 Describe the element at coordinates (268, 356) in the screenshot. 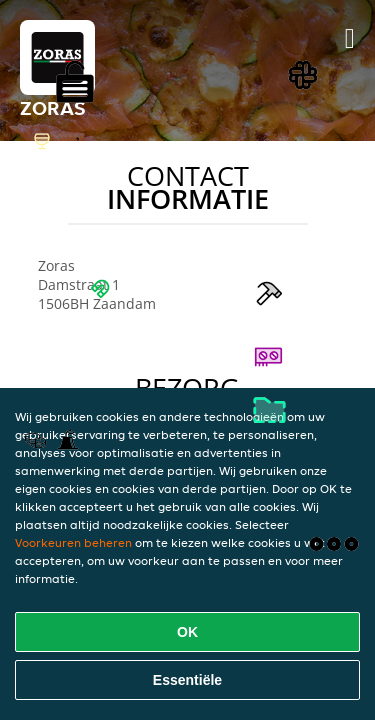

I see `view graphics card or GPU information` at that location.